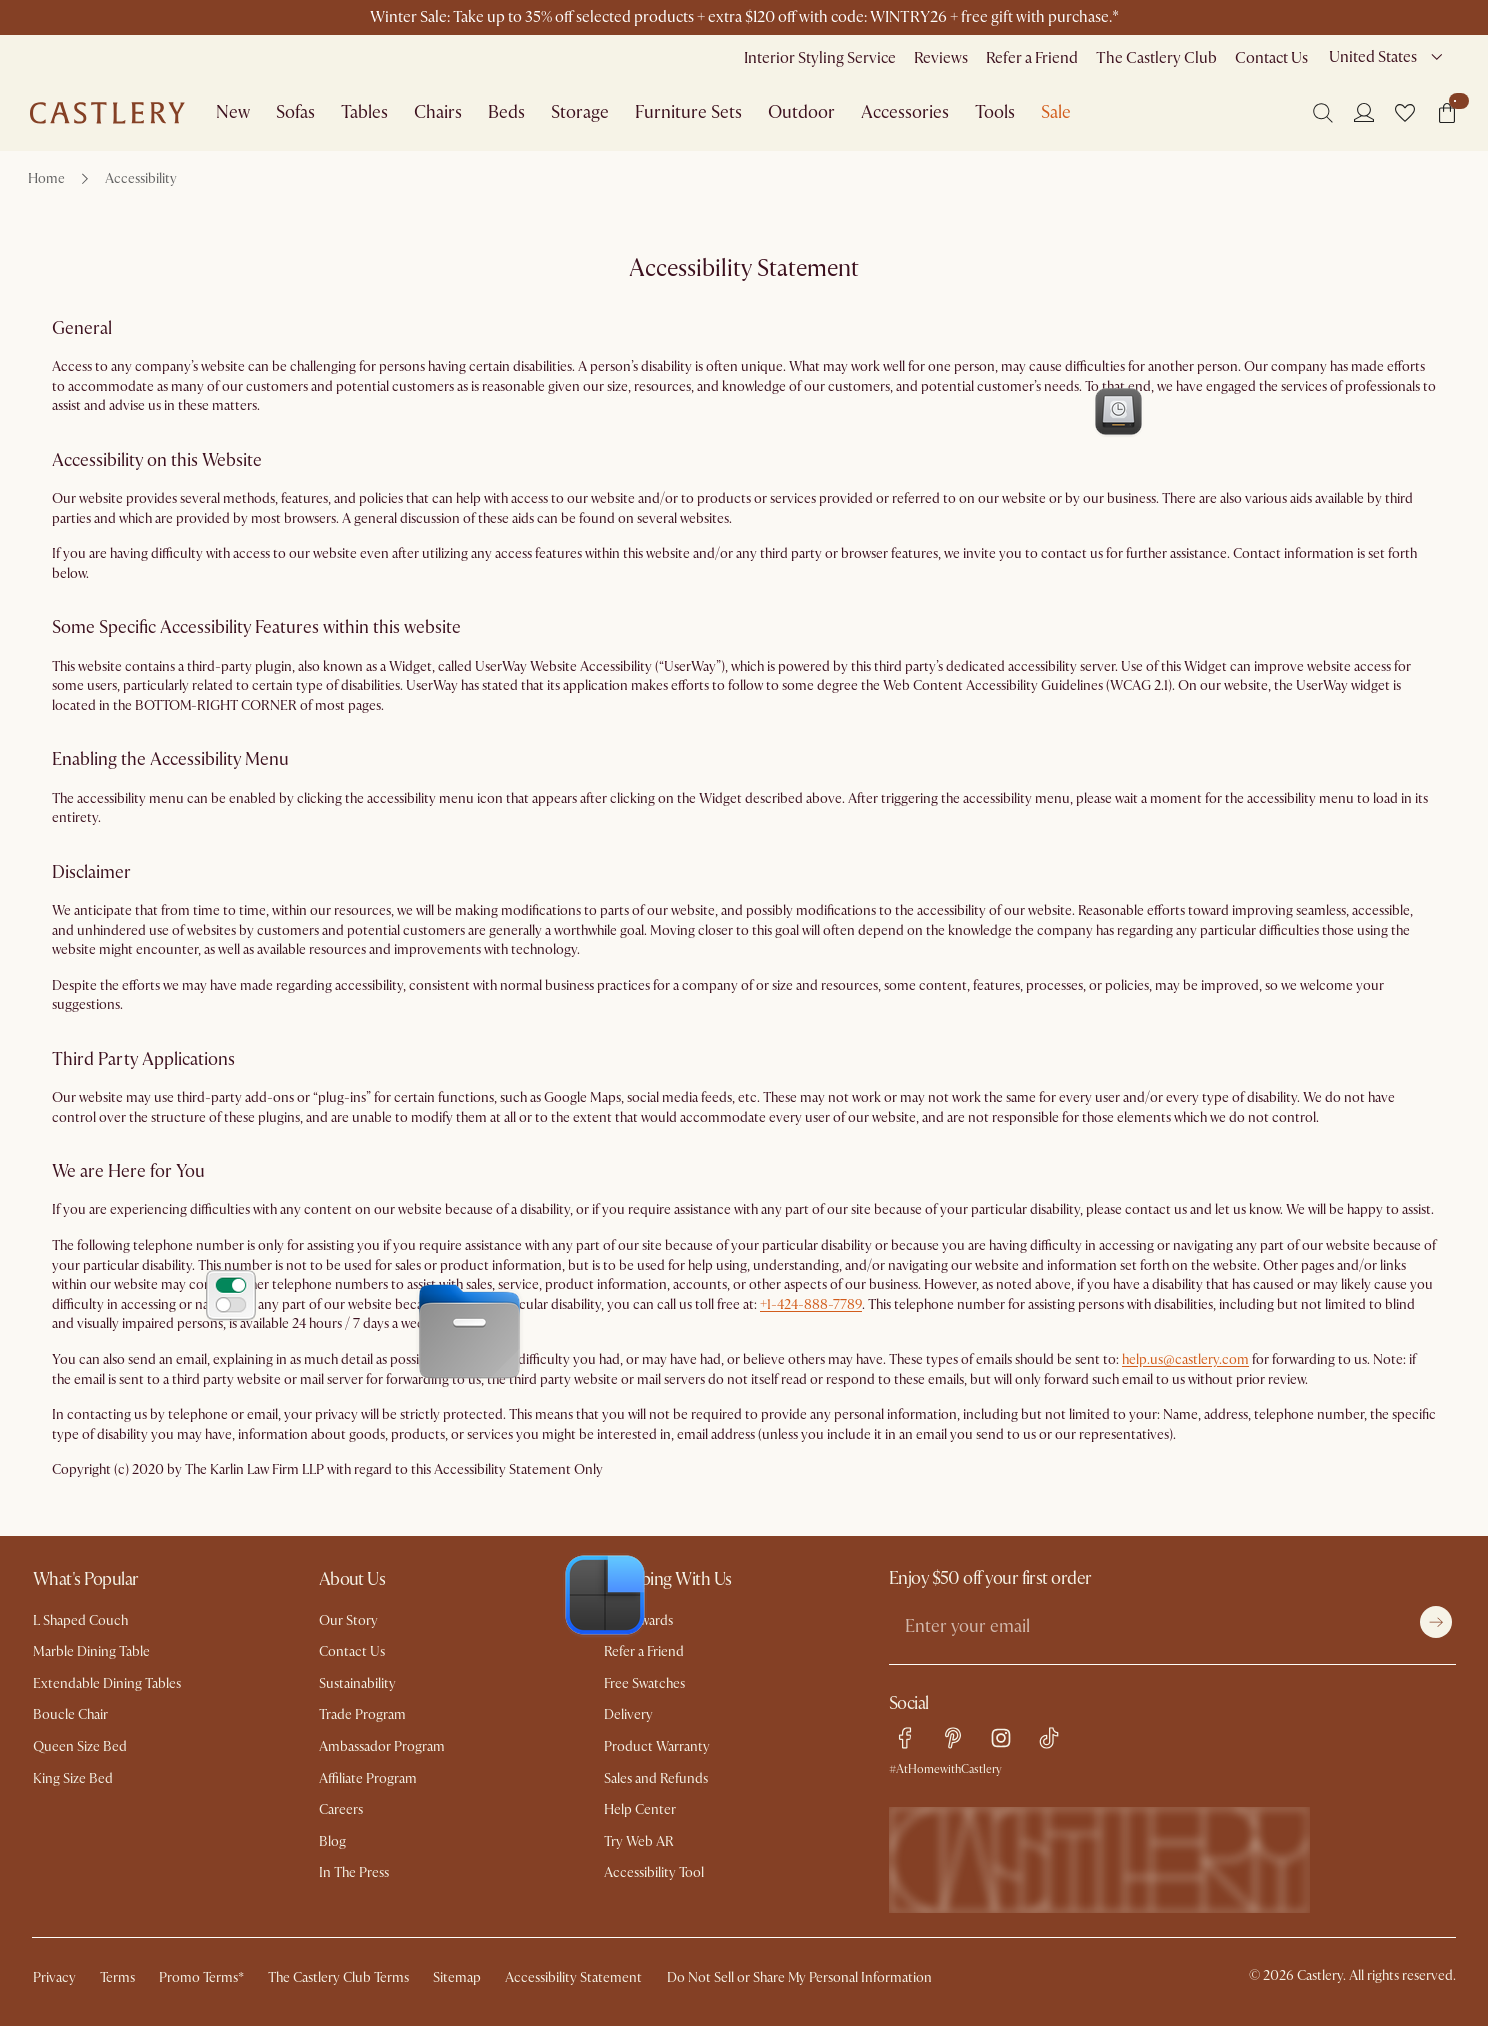 This screenshot has width=1488, height=2026. I want to click on open unity tweak tool to customize desktop settings, so click(231, 1295).